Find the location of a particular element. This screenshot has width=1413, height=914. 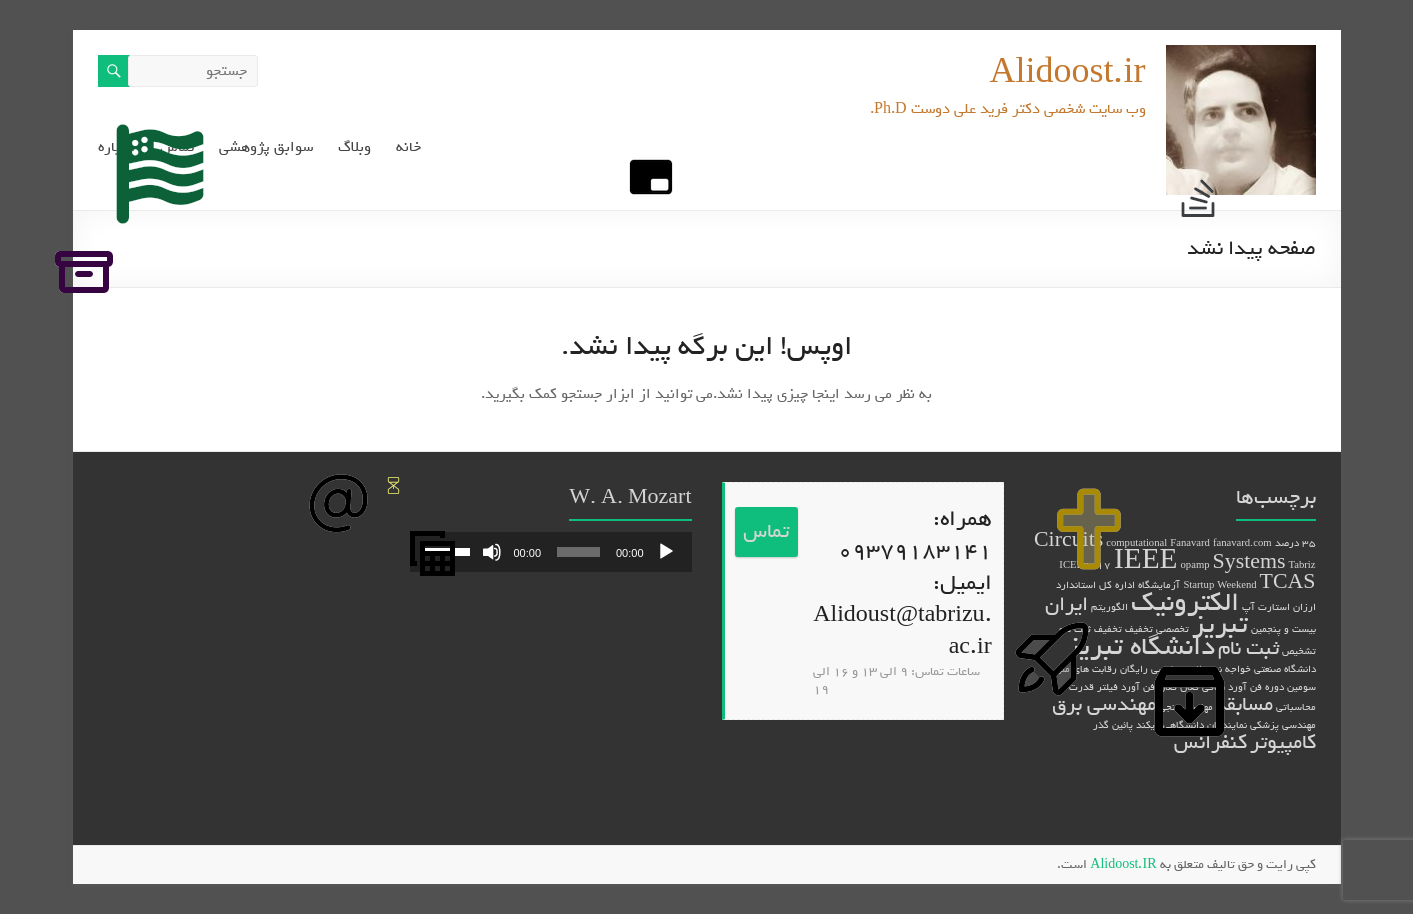

indicates a process is in progress is located at coordinates (393, 485).